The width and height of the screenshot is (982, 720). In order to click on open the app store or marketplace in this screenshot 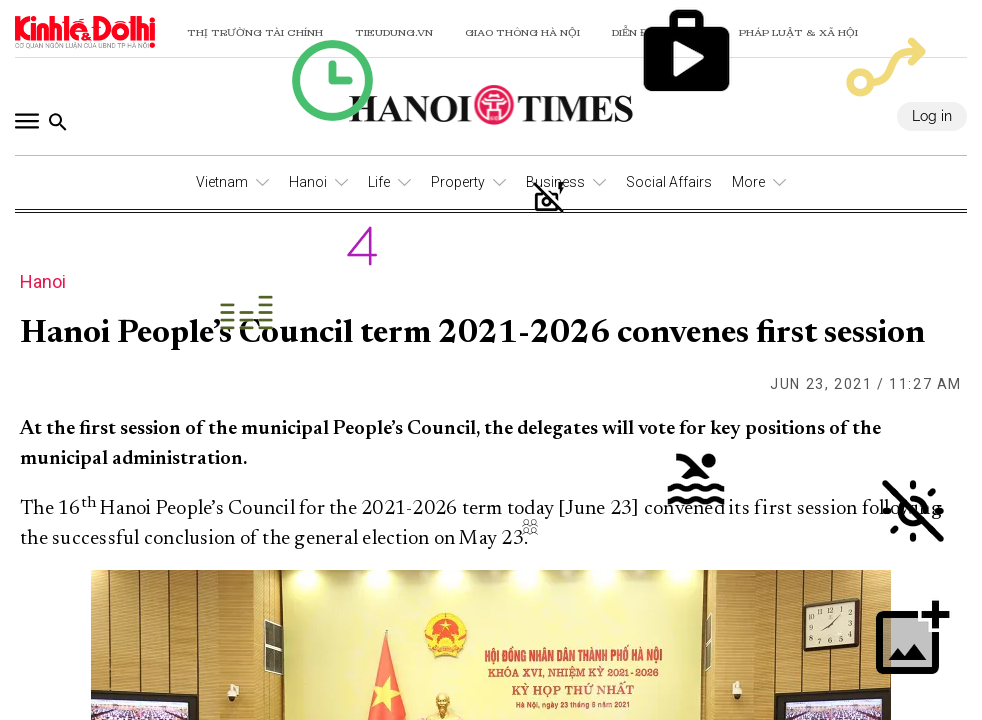, I will do `click(686, 52)`.